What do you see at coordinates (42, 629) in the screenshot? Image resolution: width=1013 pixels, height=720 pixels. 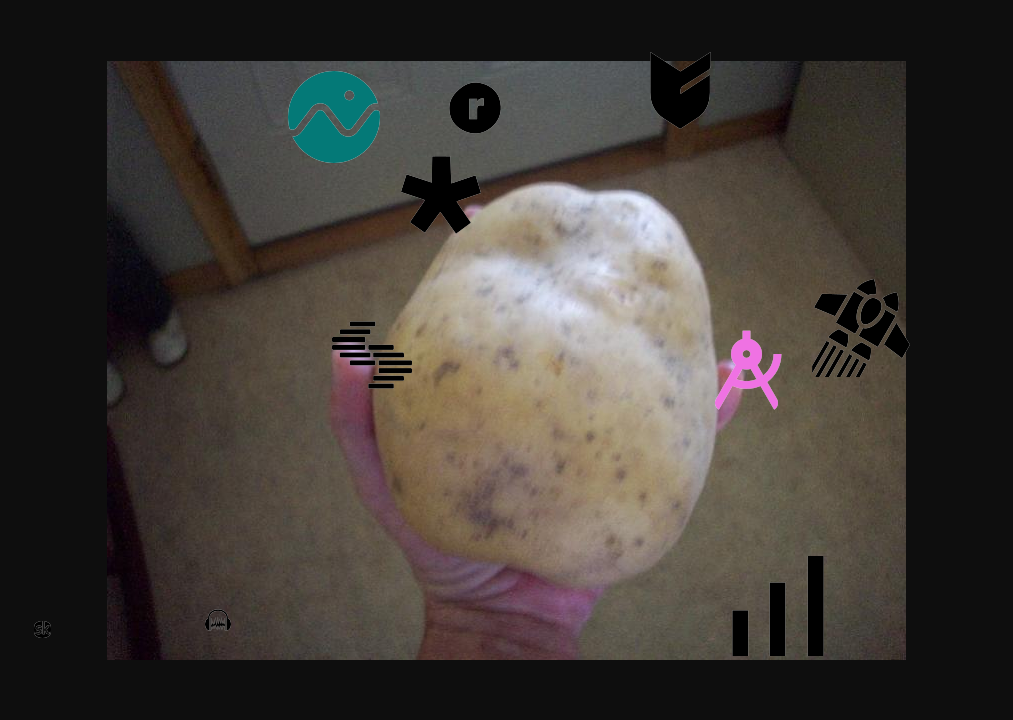 I see `open the Songkick app` at bounding box center [42, 629].